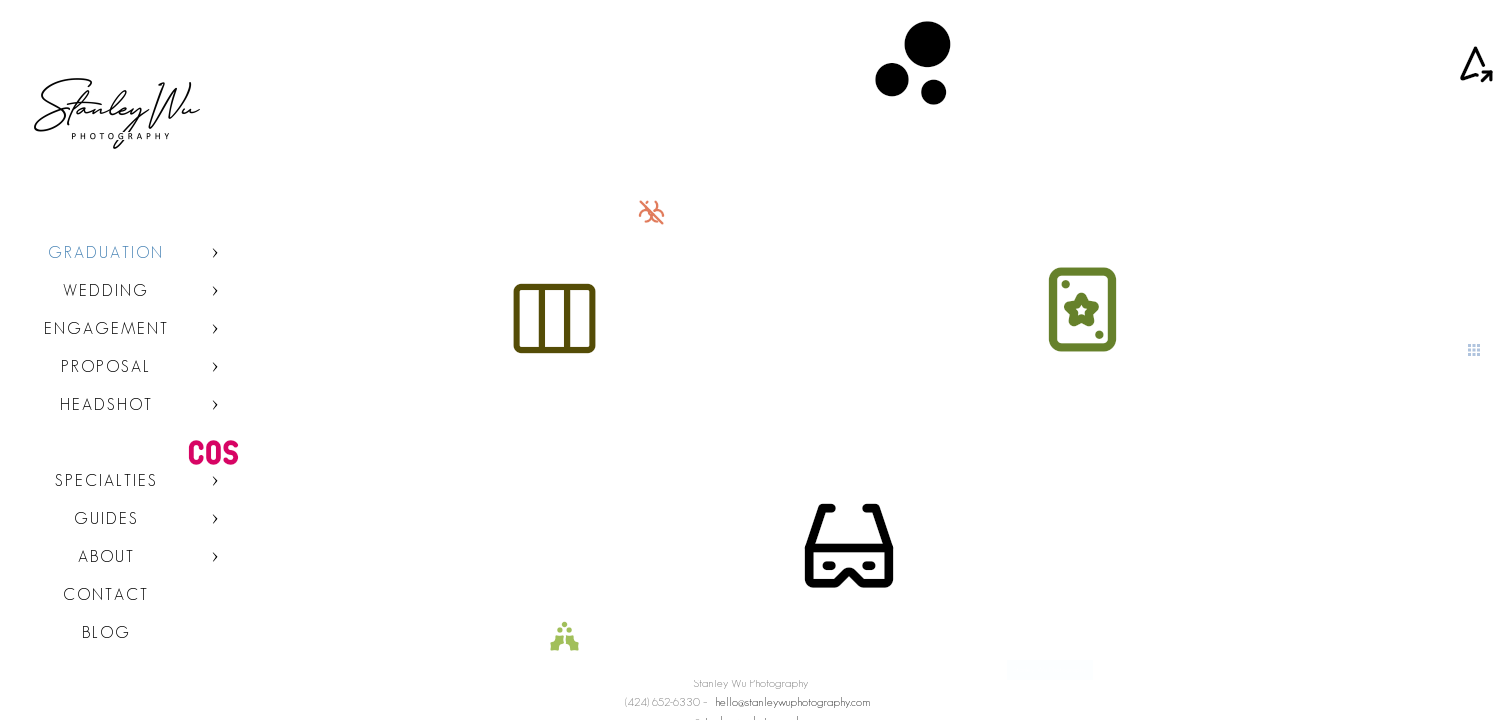  Describe the element at coordinates (213, 452) in the screenshot. I see `access cosine function in calculator` at that location.